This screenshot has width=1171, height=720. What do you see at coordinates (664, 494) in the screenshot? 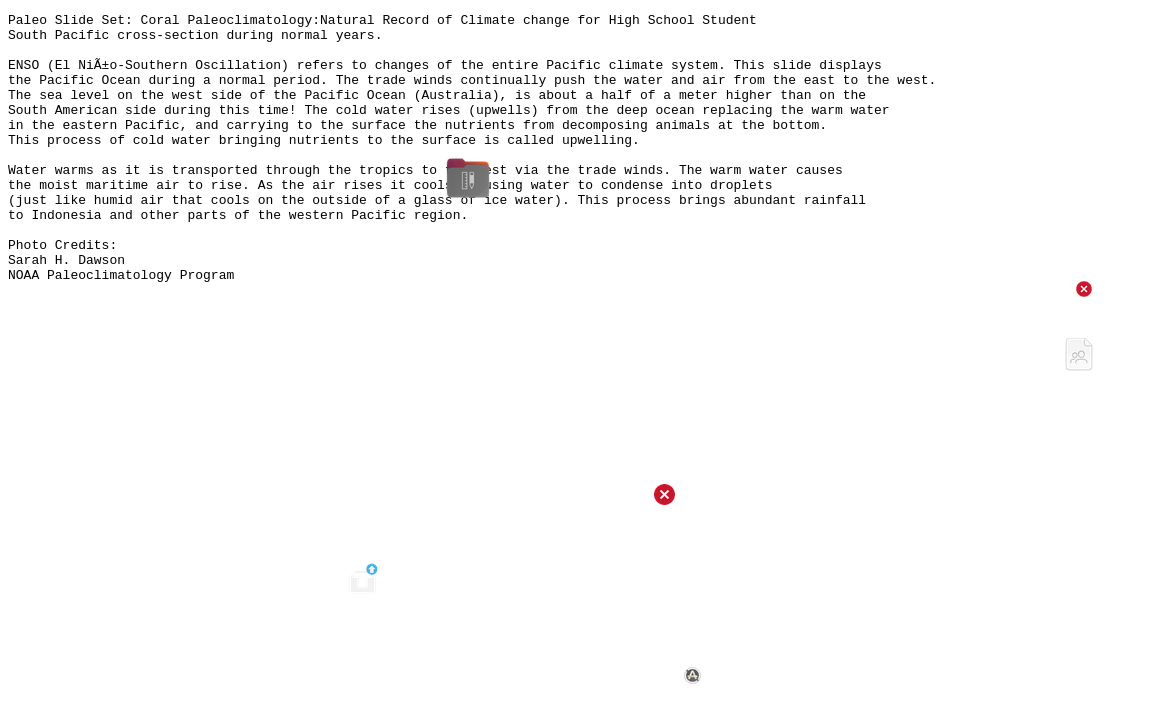
I see `cancel or stop the current action` at bounding box center [664, 494].